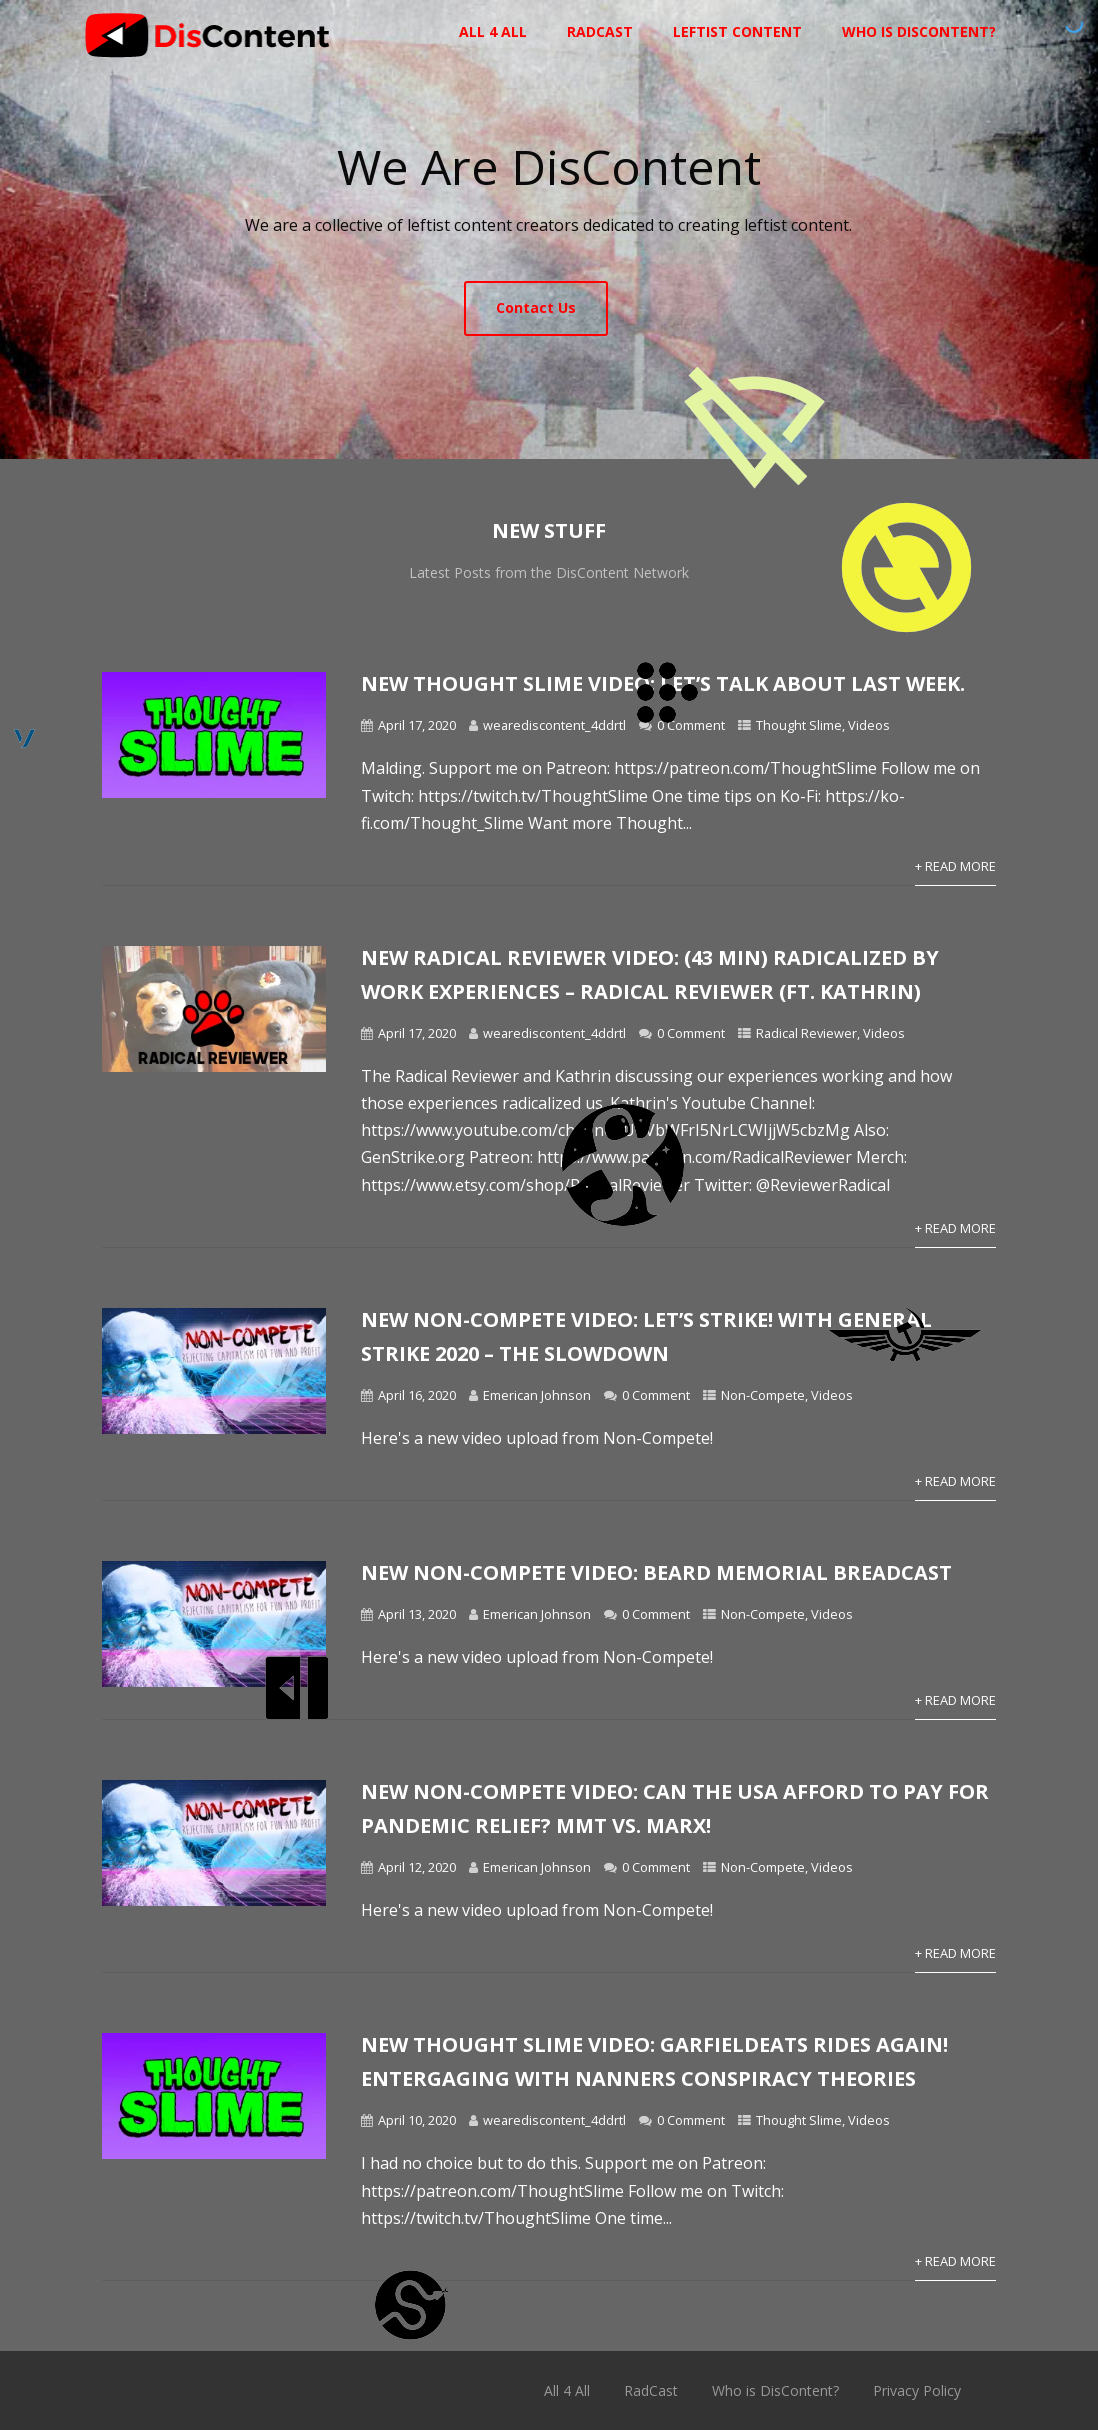 The width and height of the screenshot is (1098, 2430). I want to click on scipy python library logo, so click(412, 2305).